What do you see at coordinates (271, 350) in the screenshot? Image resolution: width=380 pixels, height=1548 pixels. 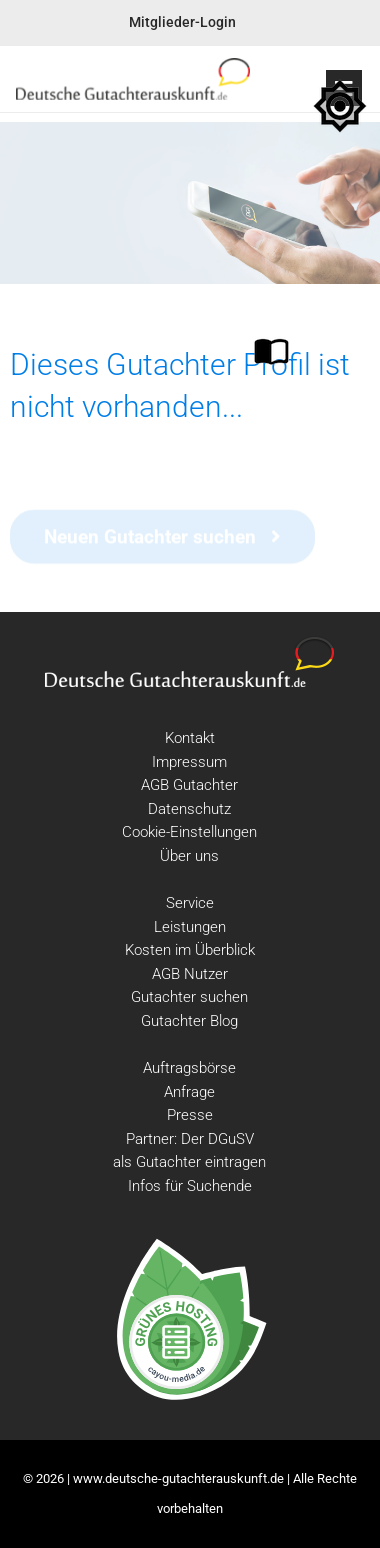 I see `import contacts from address book` at bounding box center [271, 350].